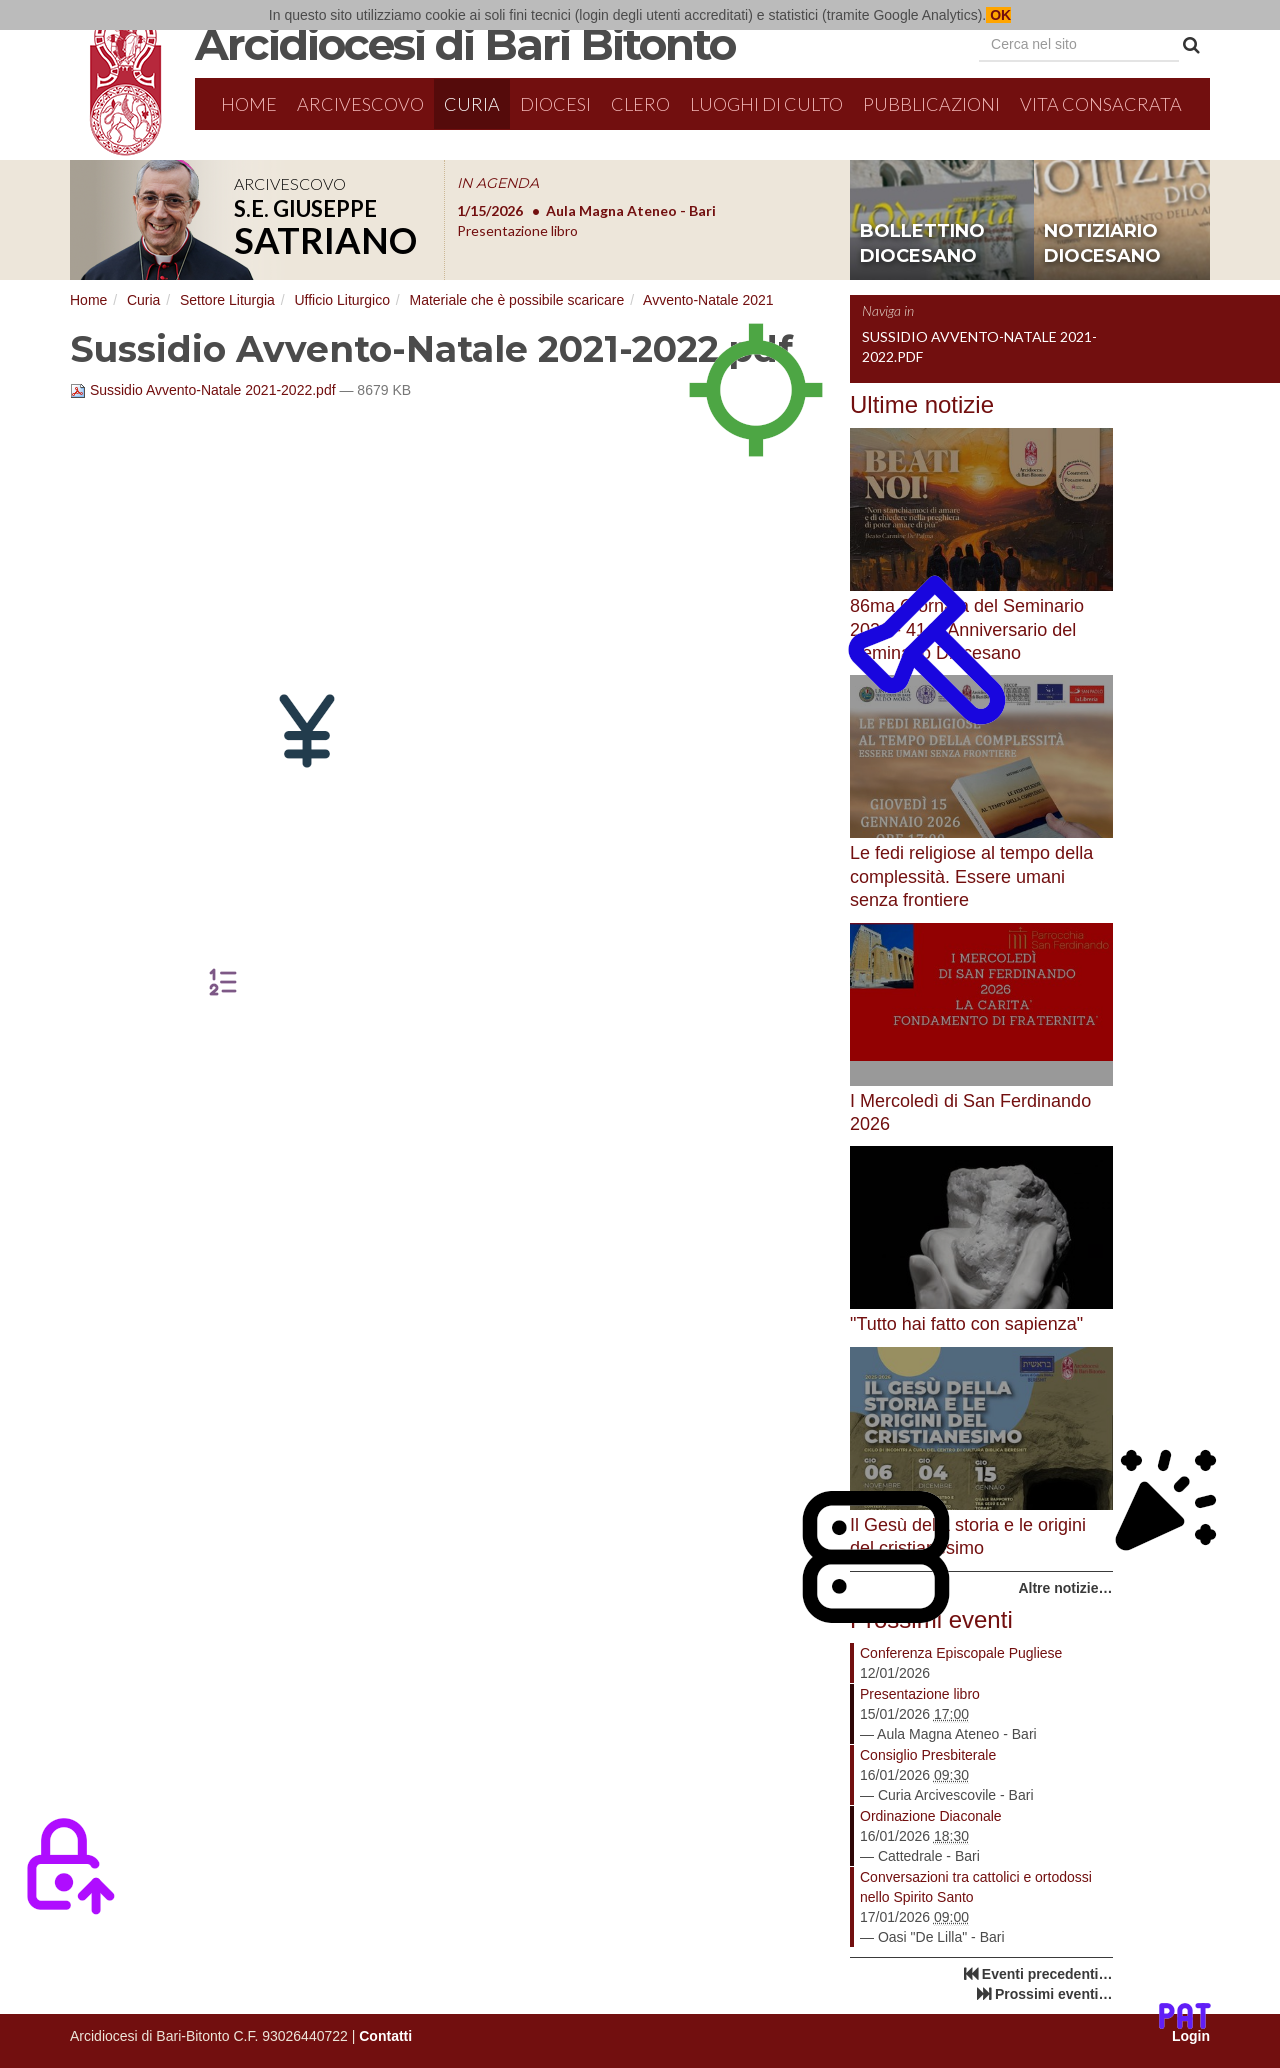 The width and height of the screenshot is (1280, 2068). Describe the element at coordinates (307, 731) in the screenshot. I see `select Japanese yen as currency` at that location.